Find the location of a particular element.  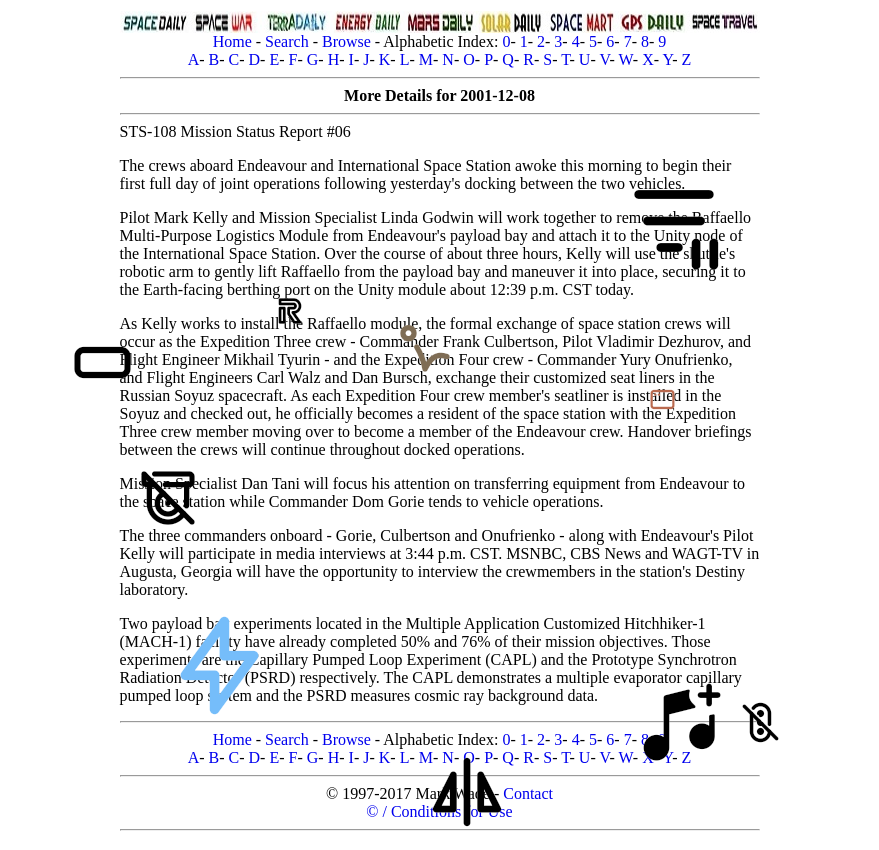

cctv camera is disabled or offline is located at coordinates (168, 498).